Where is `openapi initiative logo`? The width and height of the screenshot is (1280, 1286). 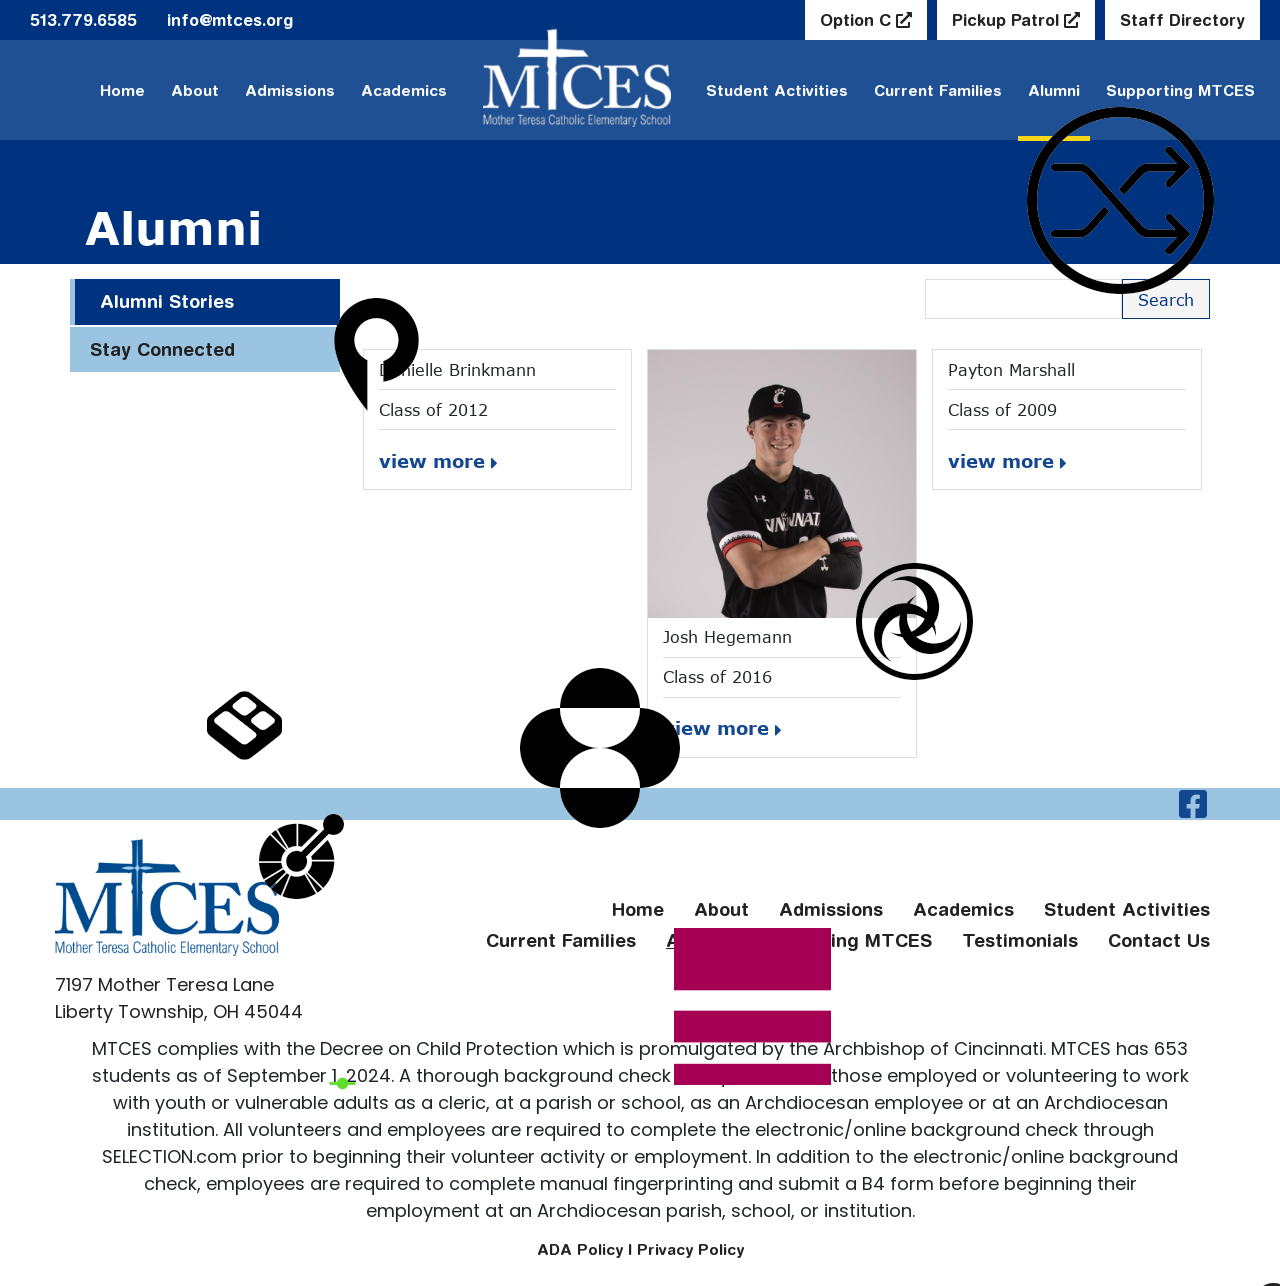 openapi initiative logo is located at coordinates (301, 856).